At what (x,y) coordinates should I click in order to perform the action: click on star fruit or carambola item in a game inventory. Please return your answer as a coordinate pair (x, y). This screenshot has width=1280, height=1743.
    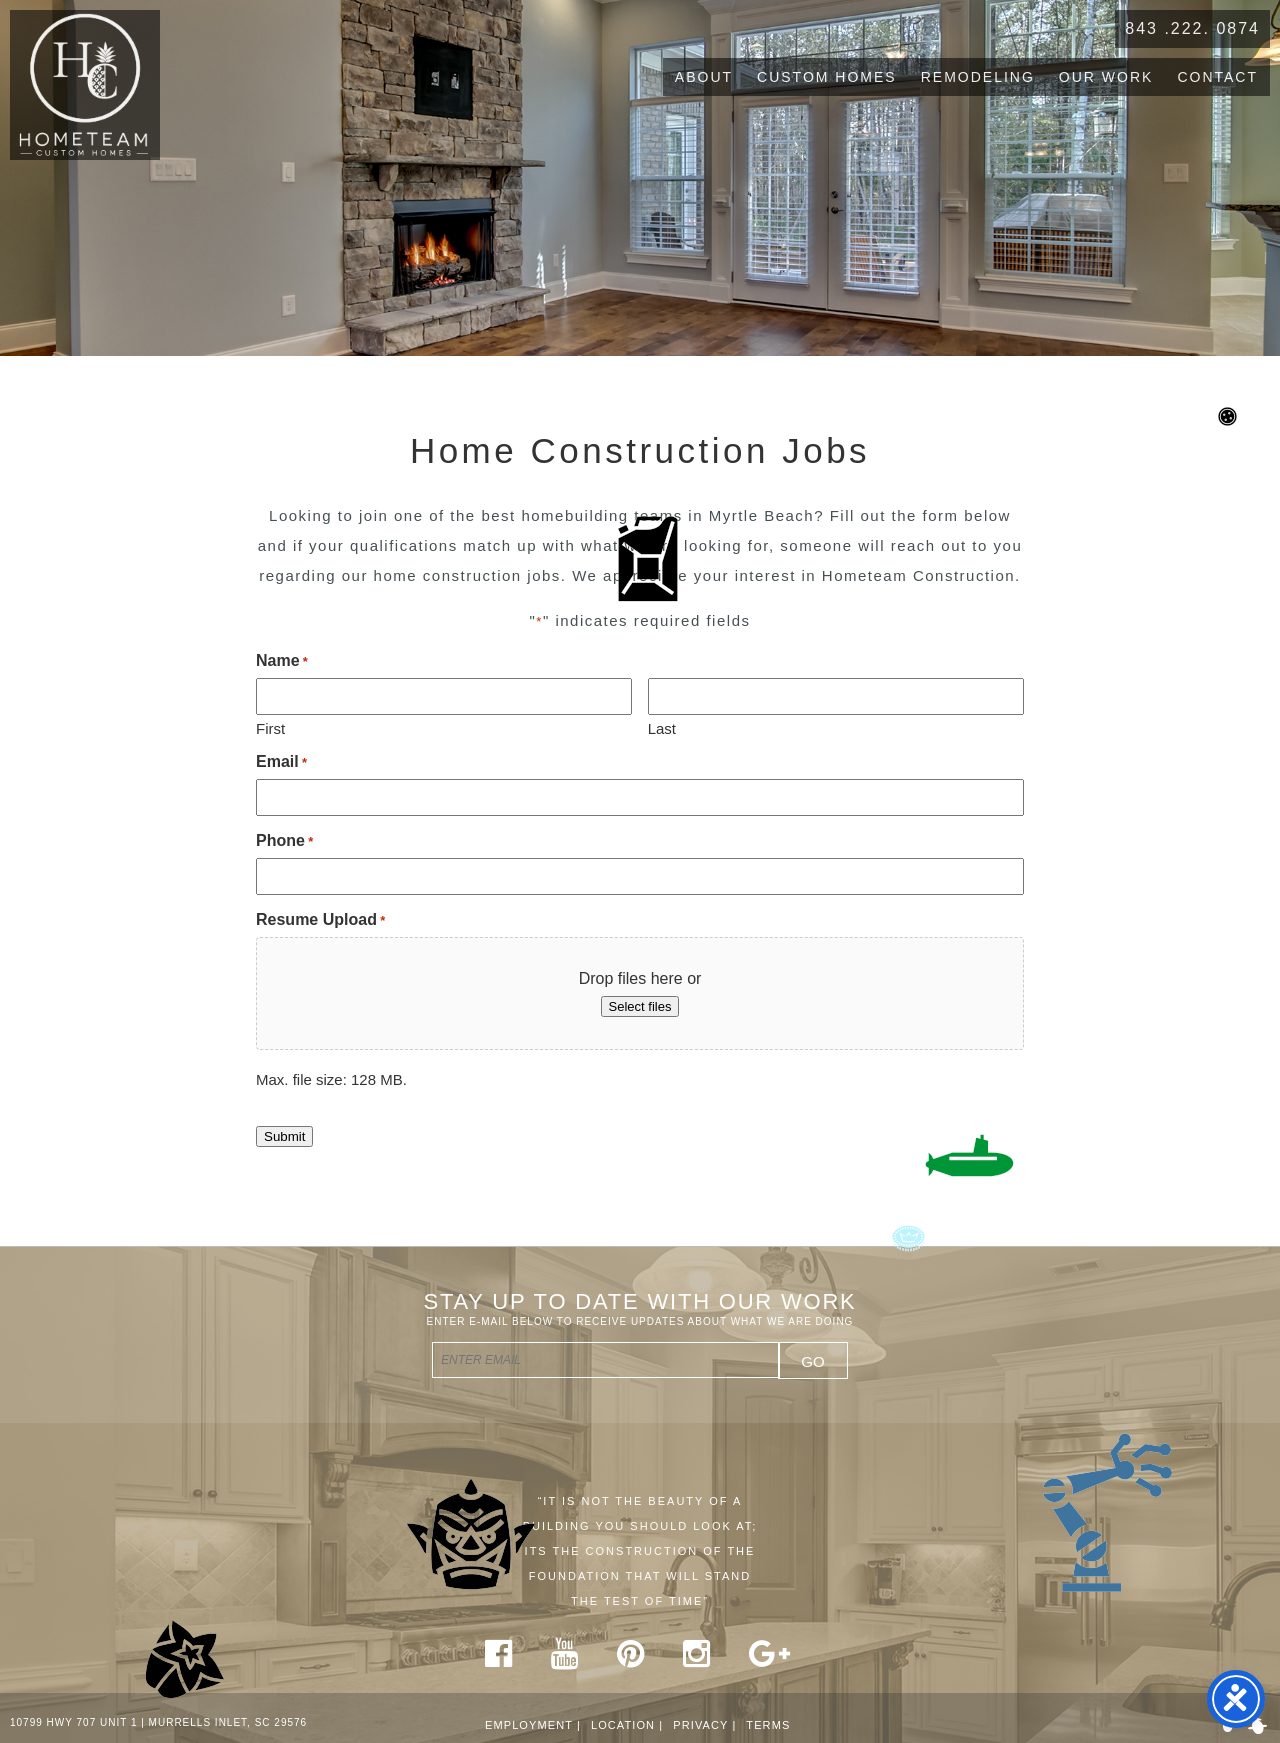
    Looking at the image, I should click on (184, 1660).